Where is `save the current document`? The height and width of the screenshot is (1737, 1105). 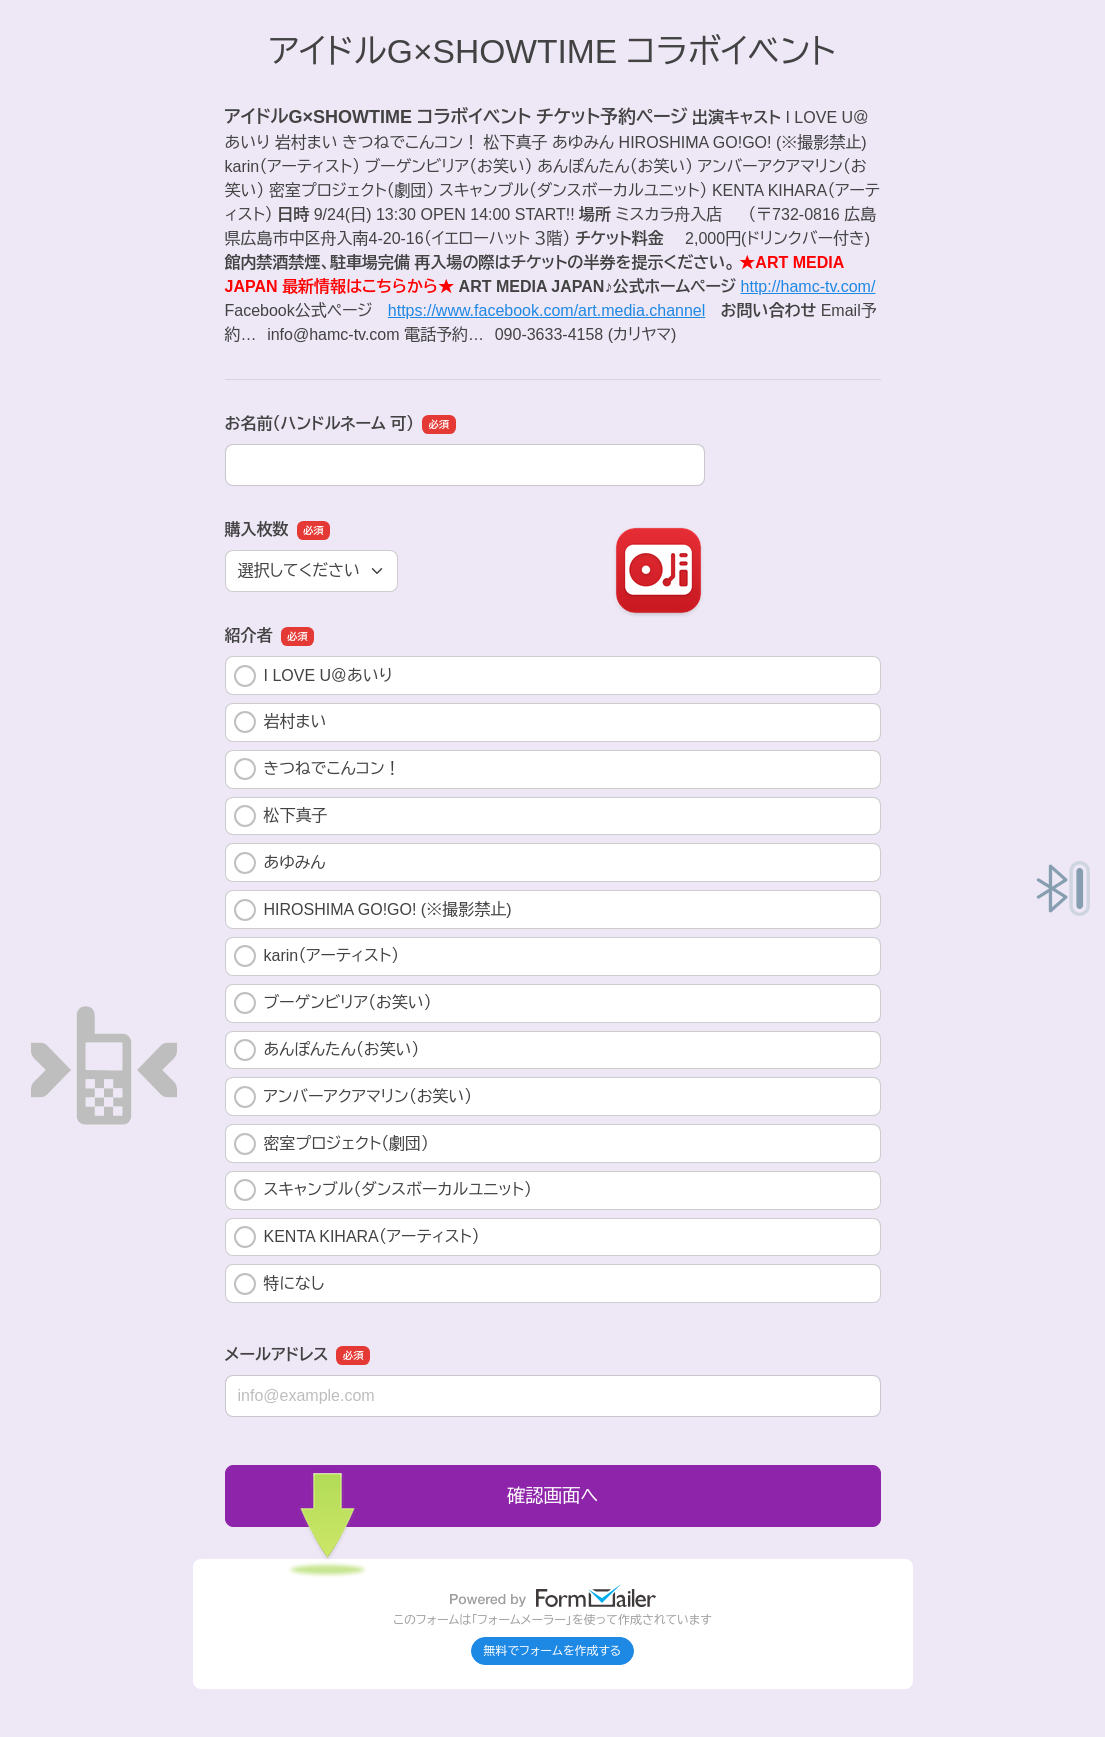
save the current document is located at coordinates (327, 1518).